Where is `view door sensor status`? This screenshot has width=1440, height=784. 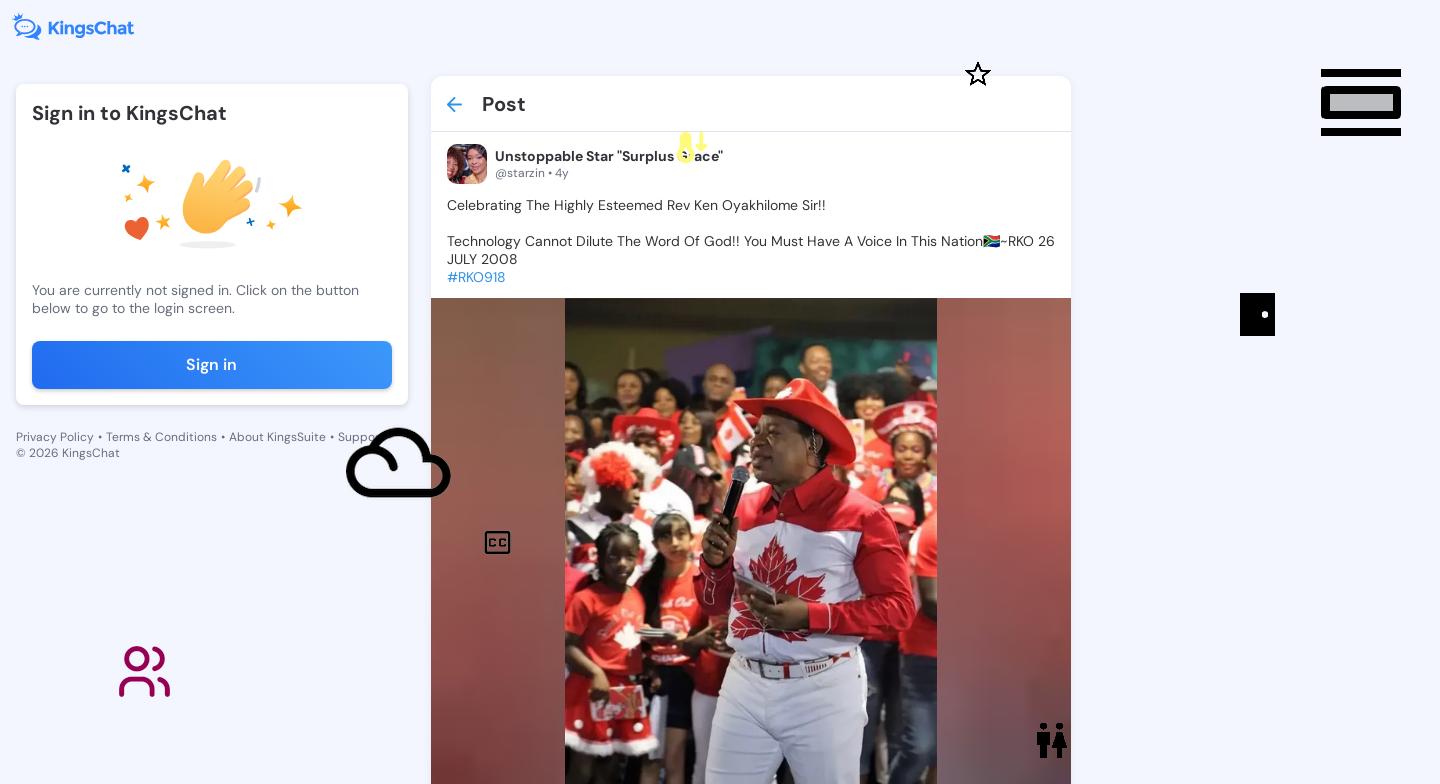
view door sensor status is located at coordinates (1257, 314).